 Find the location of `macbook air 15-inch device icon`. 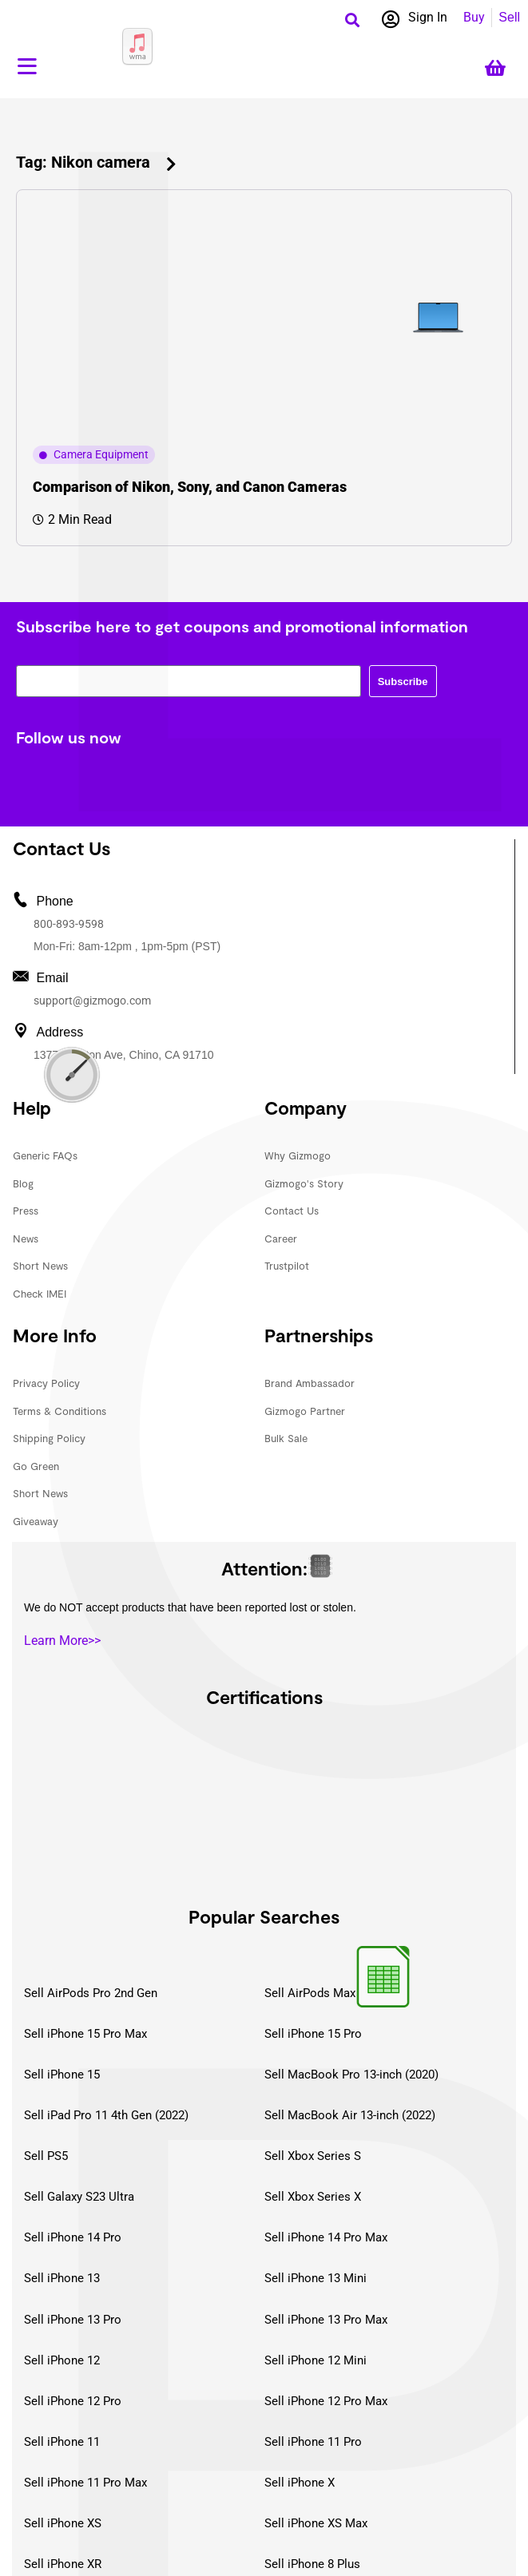

macbook air 15-inch device icon is located at coordinates (438, 315).